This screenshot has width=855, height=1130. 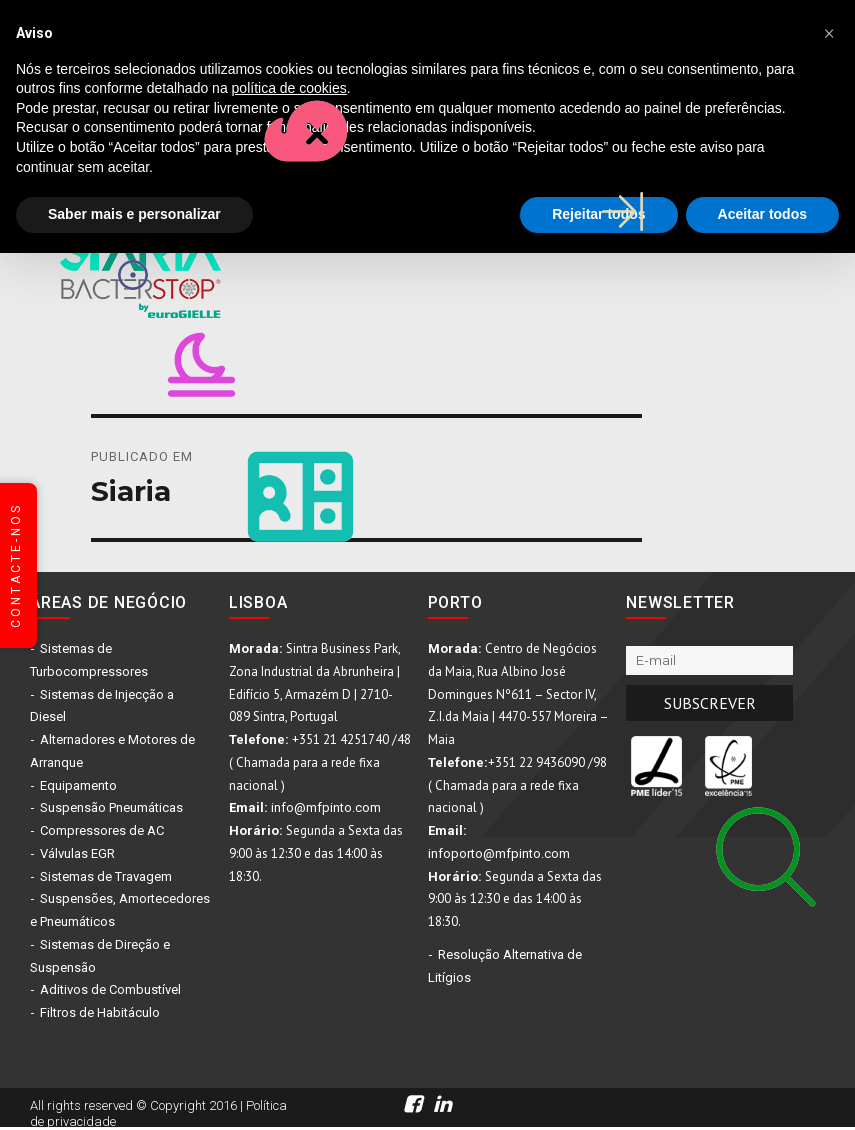 What do you see at coordinates (300, 496) in the screenshot?
I see `start or join a video conference` at bounding box center [300, 496].